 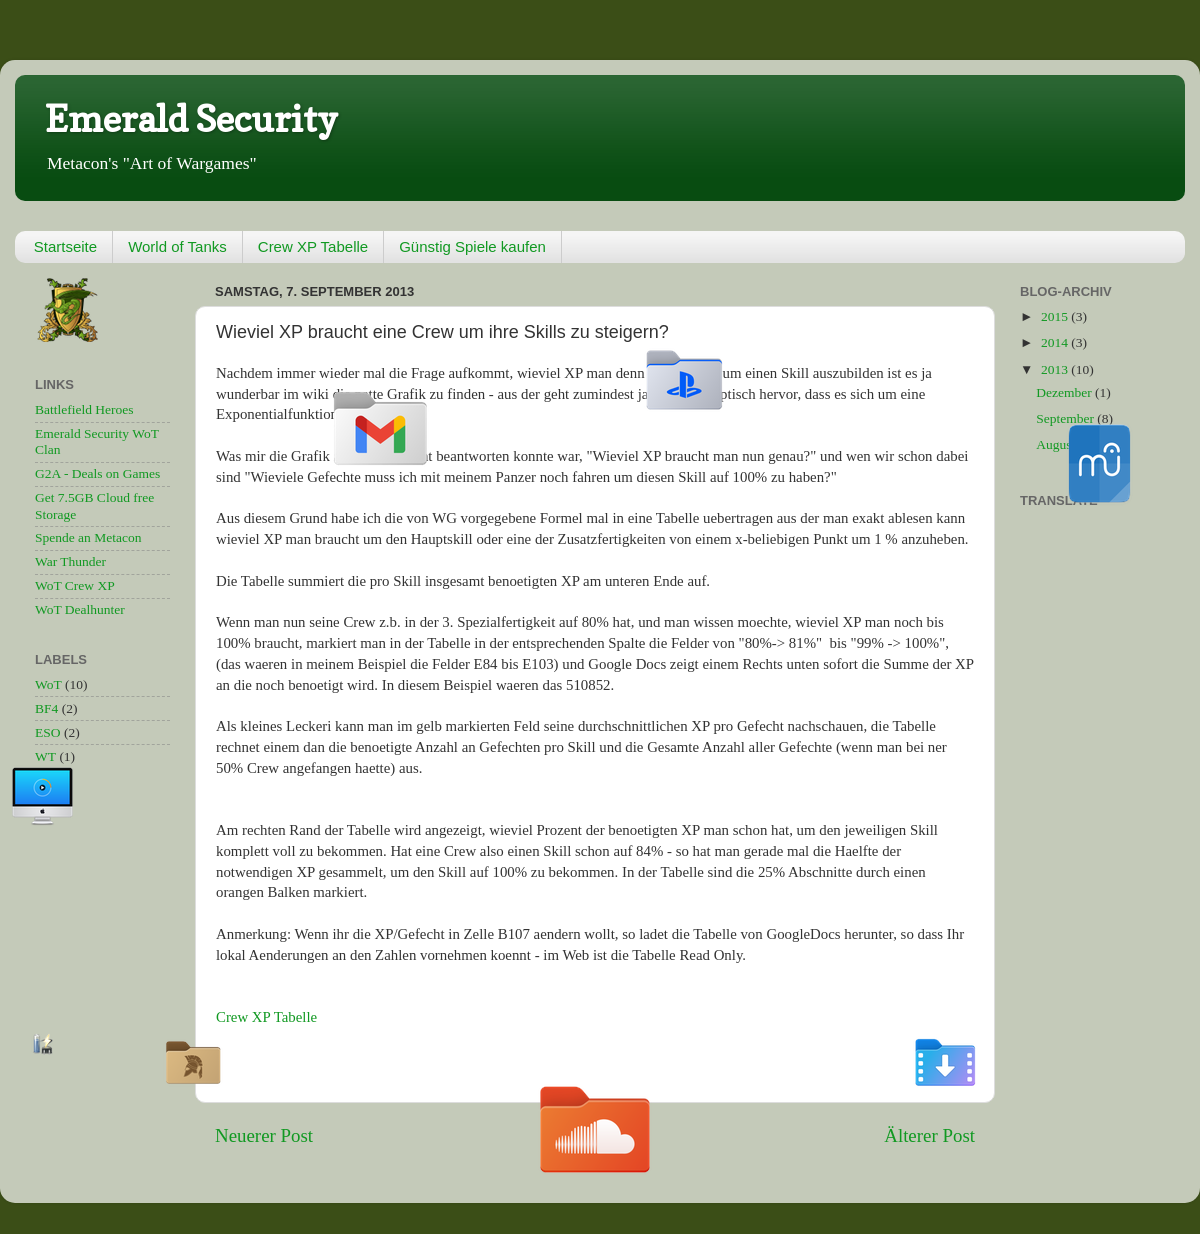 I want to click on indicates battery is charging with good charge level, so click(x=42, y=1044).